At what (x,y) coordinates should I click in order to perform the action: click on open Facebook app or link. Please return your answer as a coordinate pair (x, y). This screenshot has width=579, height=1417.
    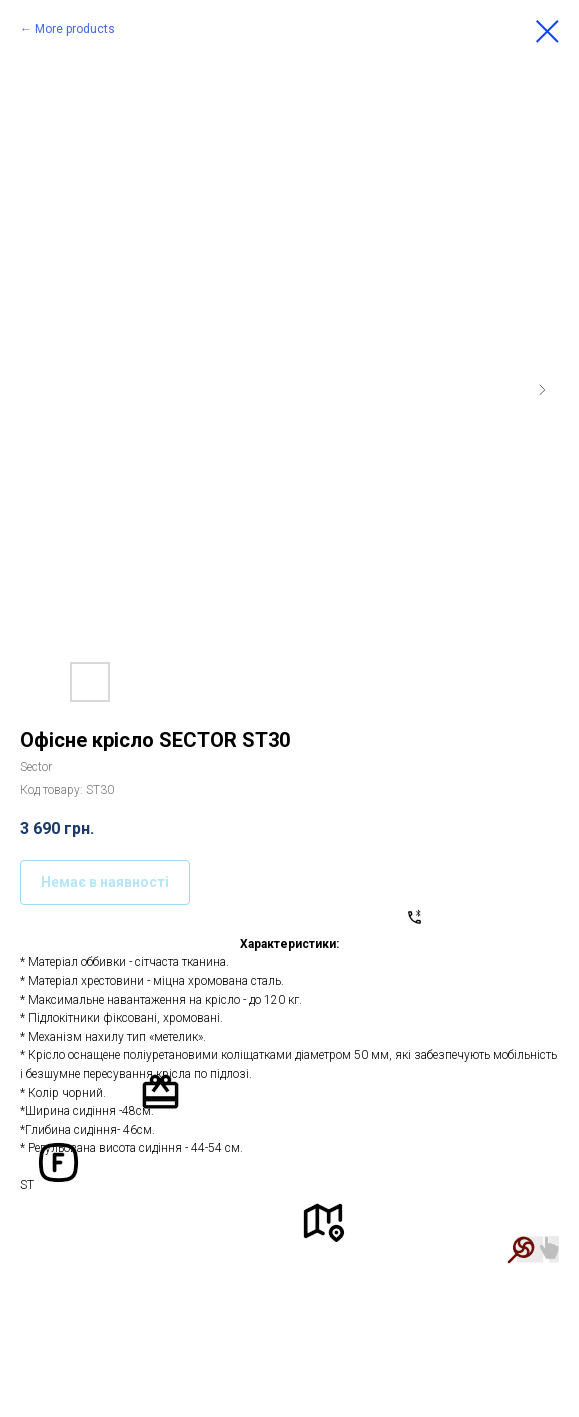
    Looking at the image, I should click on (58, 1162).